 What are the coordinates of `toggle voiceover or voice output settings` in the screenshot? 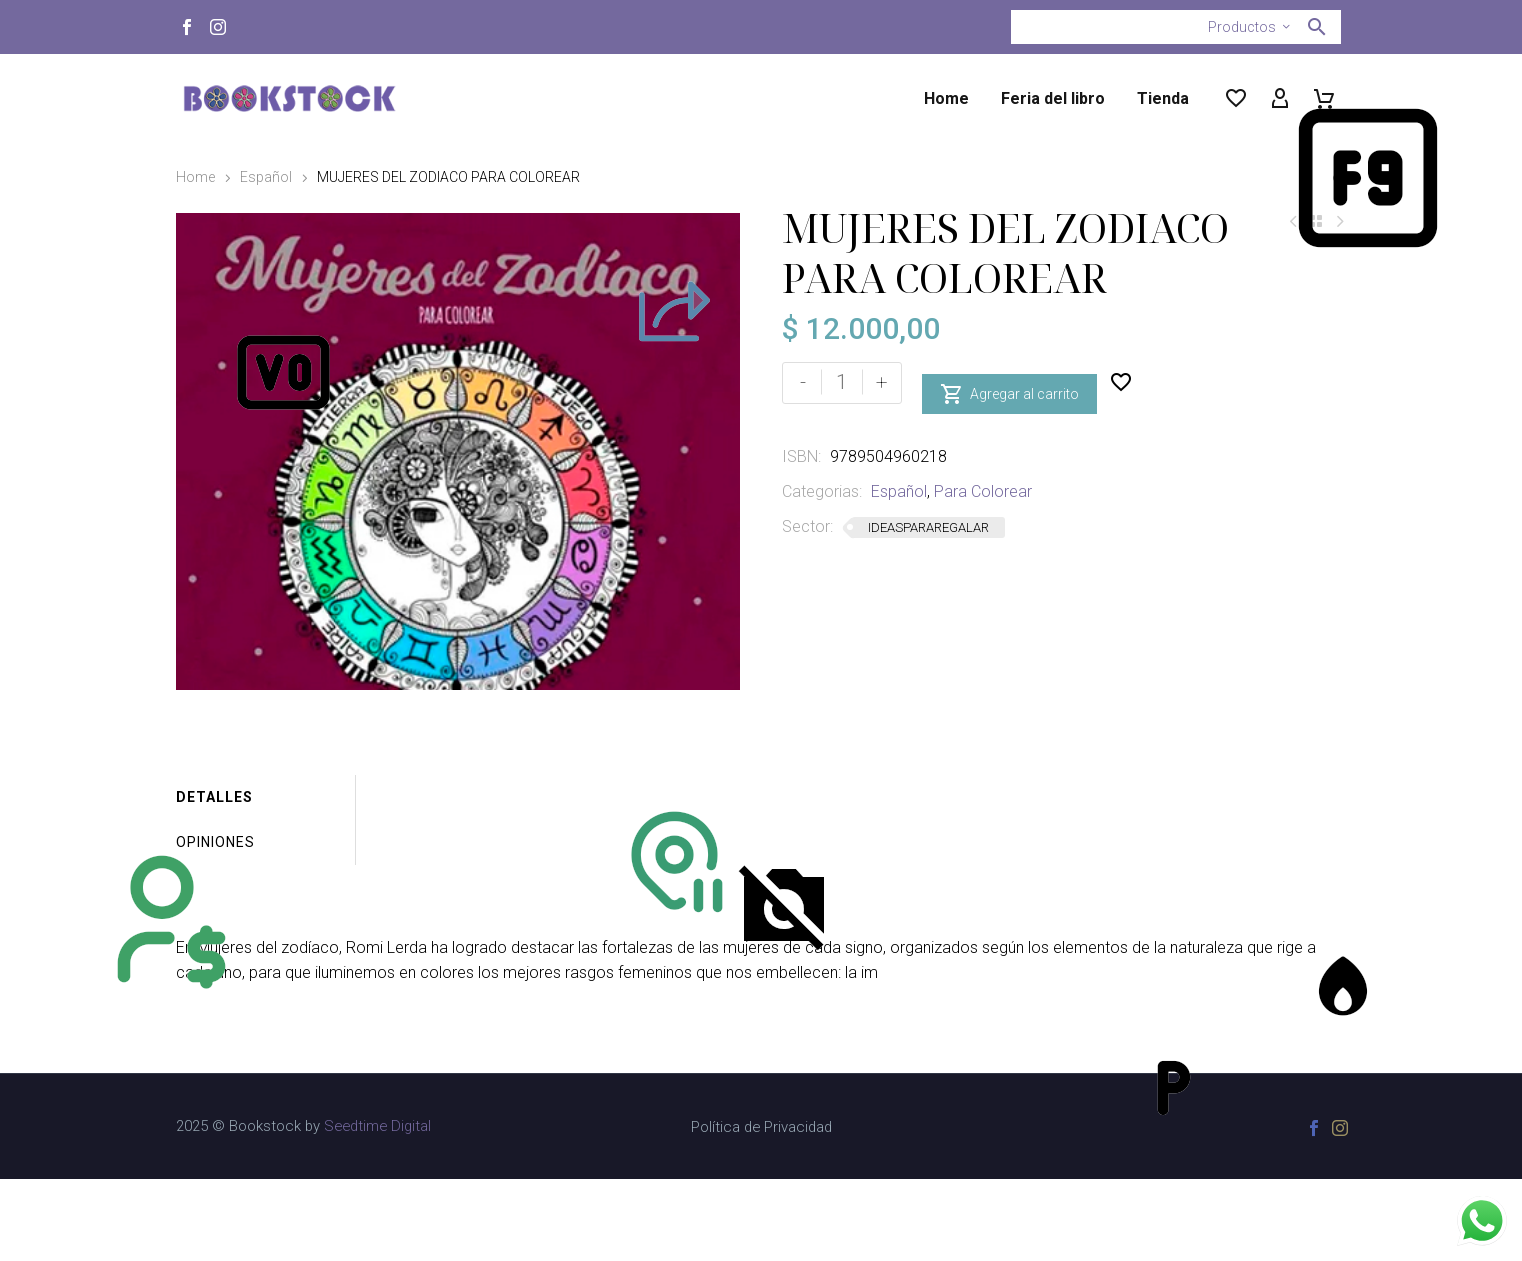 It's located at (283, 372).